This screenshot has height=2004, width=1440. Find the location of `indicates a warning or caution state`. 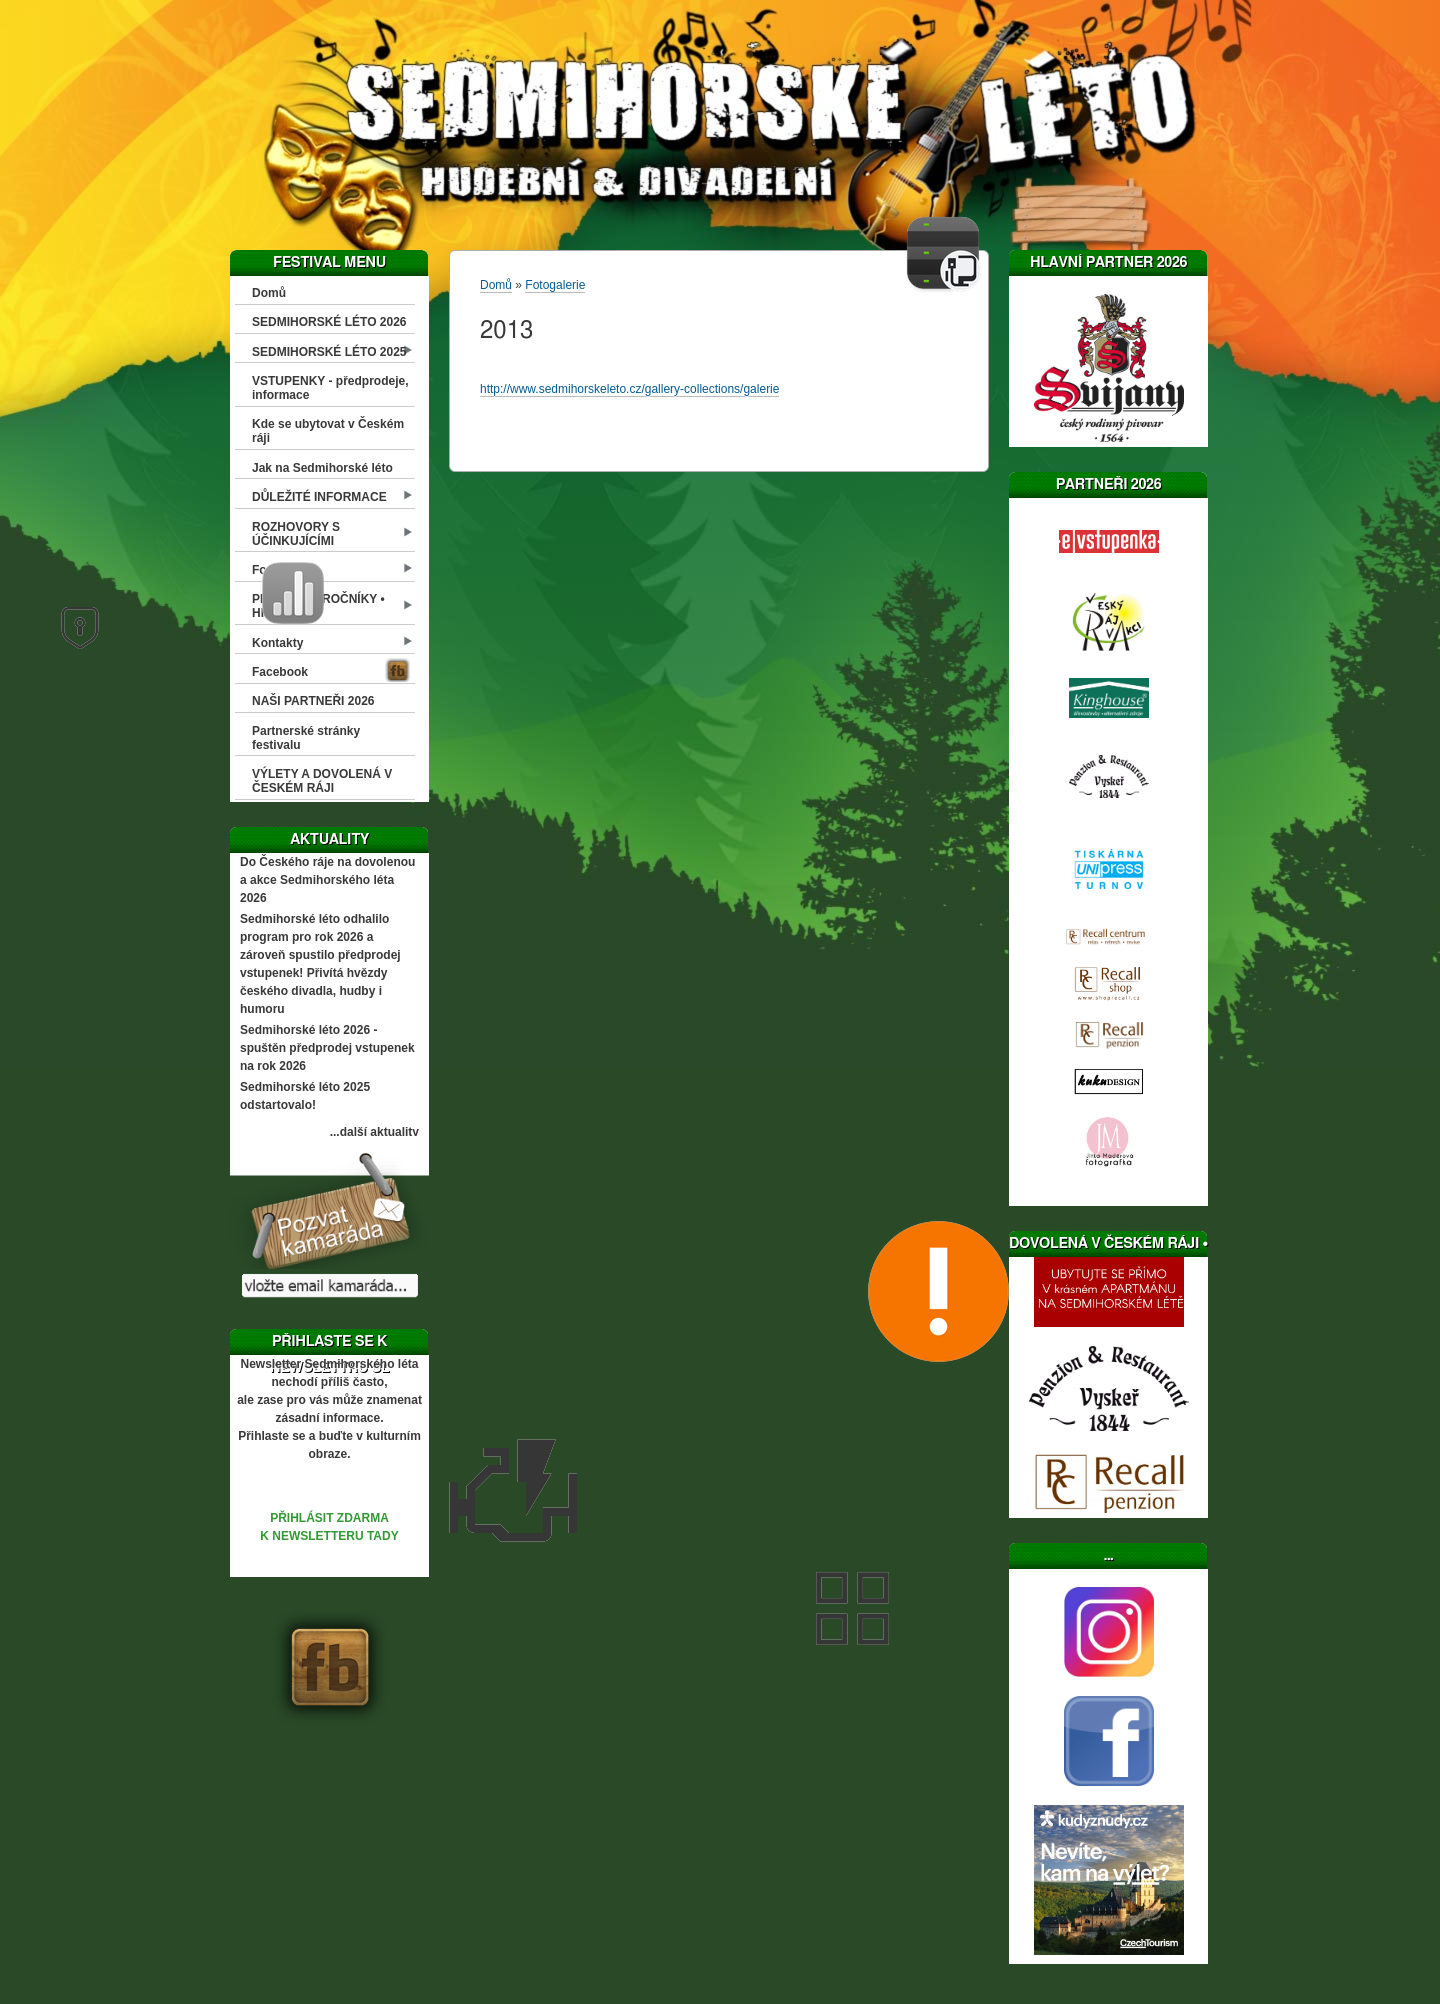

indicates a warning or caution state is located at coordinates (938, 1291).